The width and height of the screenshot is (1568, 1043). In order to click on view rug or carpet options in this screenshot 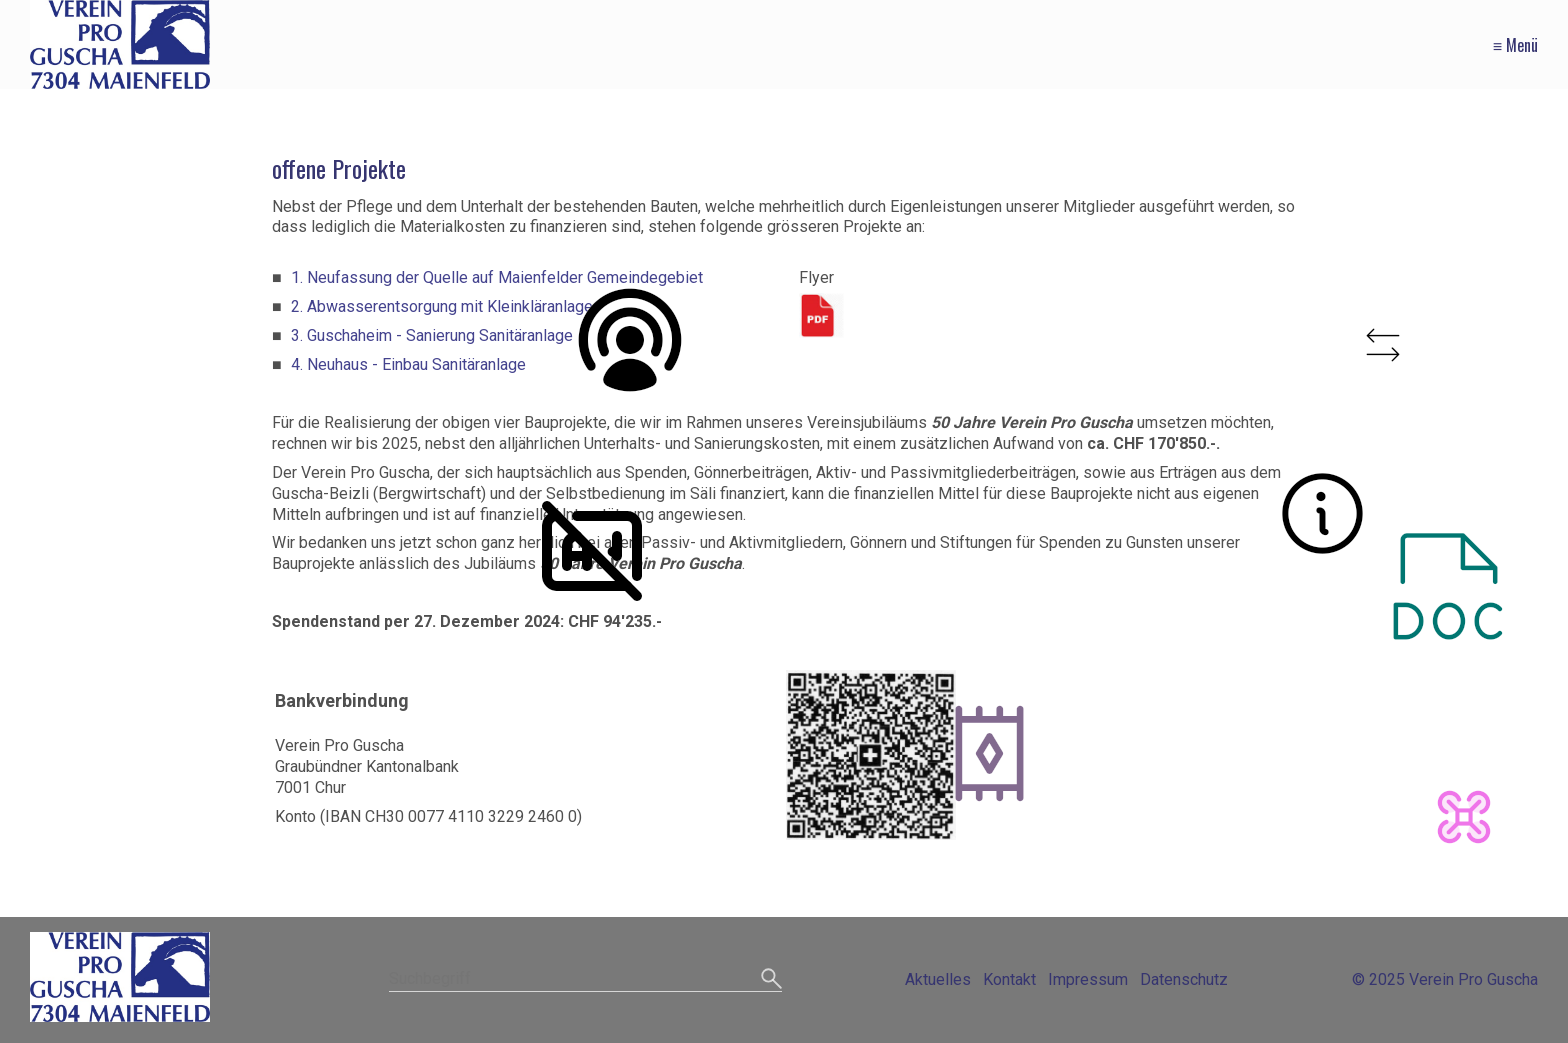, I will do `click(989, 753)`.